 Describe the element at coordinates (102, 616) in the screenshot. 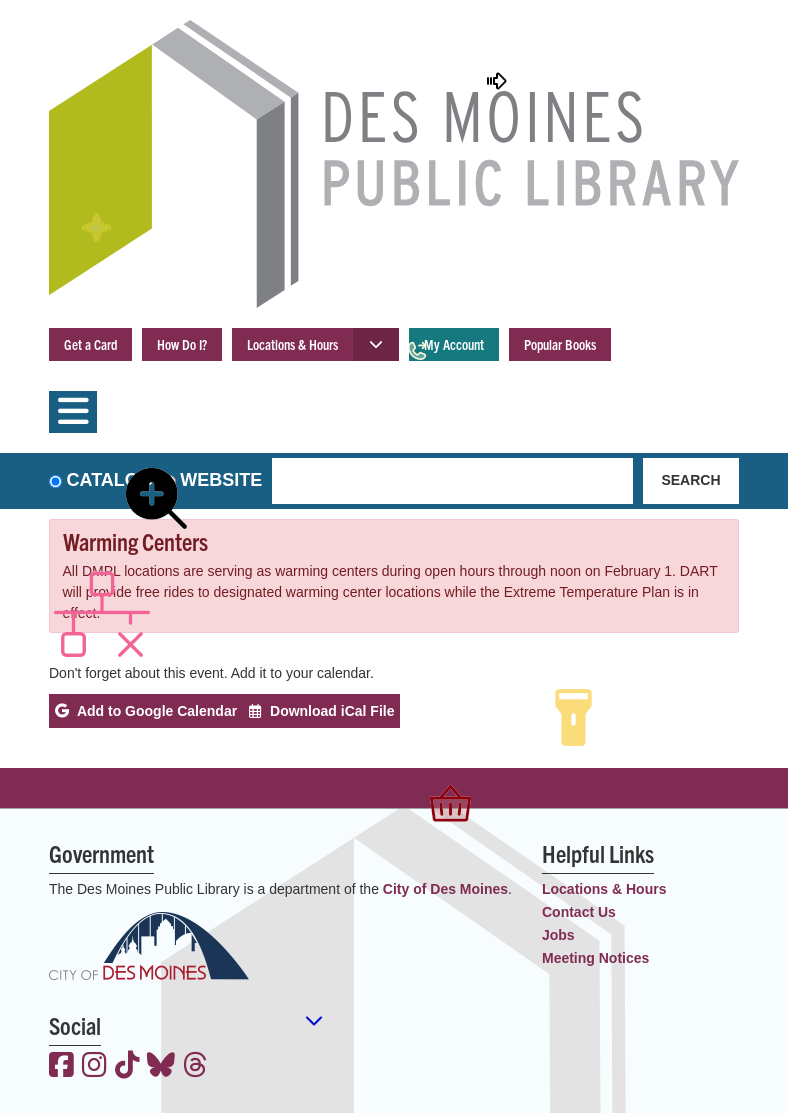

I see `network connection failed or unavailable` at that location.